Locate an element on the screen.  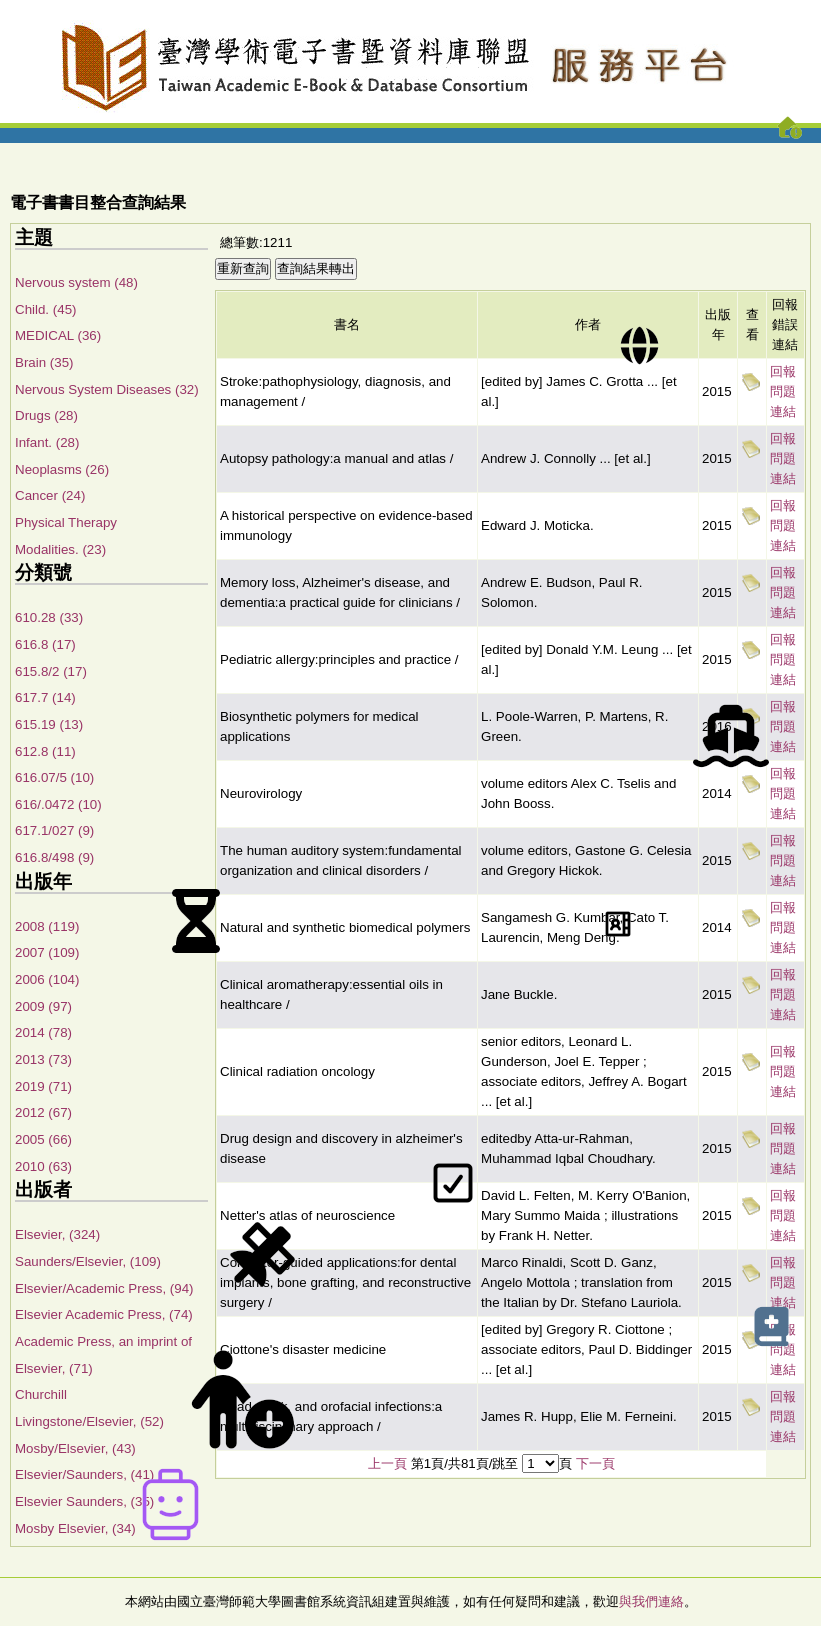
home alert or warning notification is located at coordinates (789, 127).